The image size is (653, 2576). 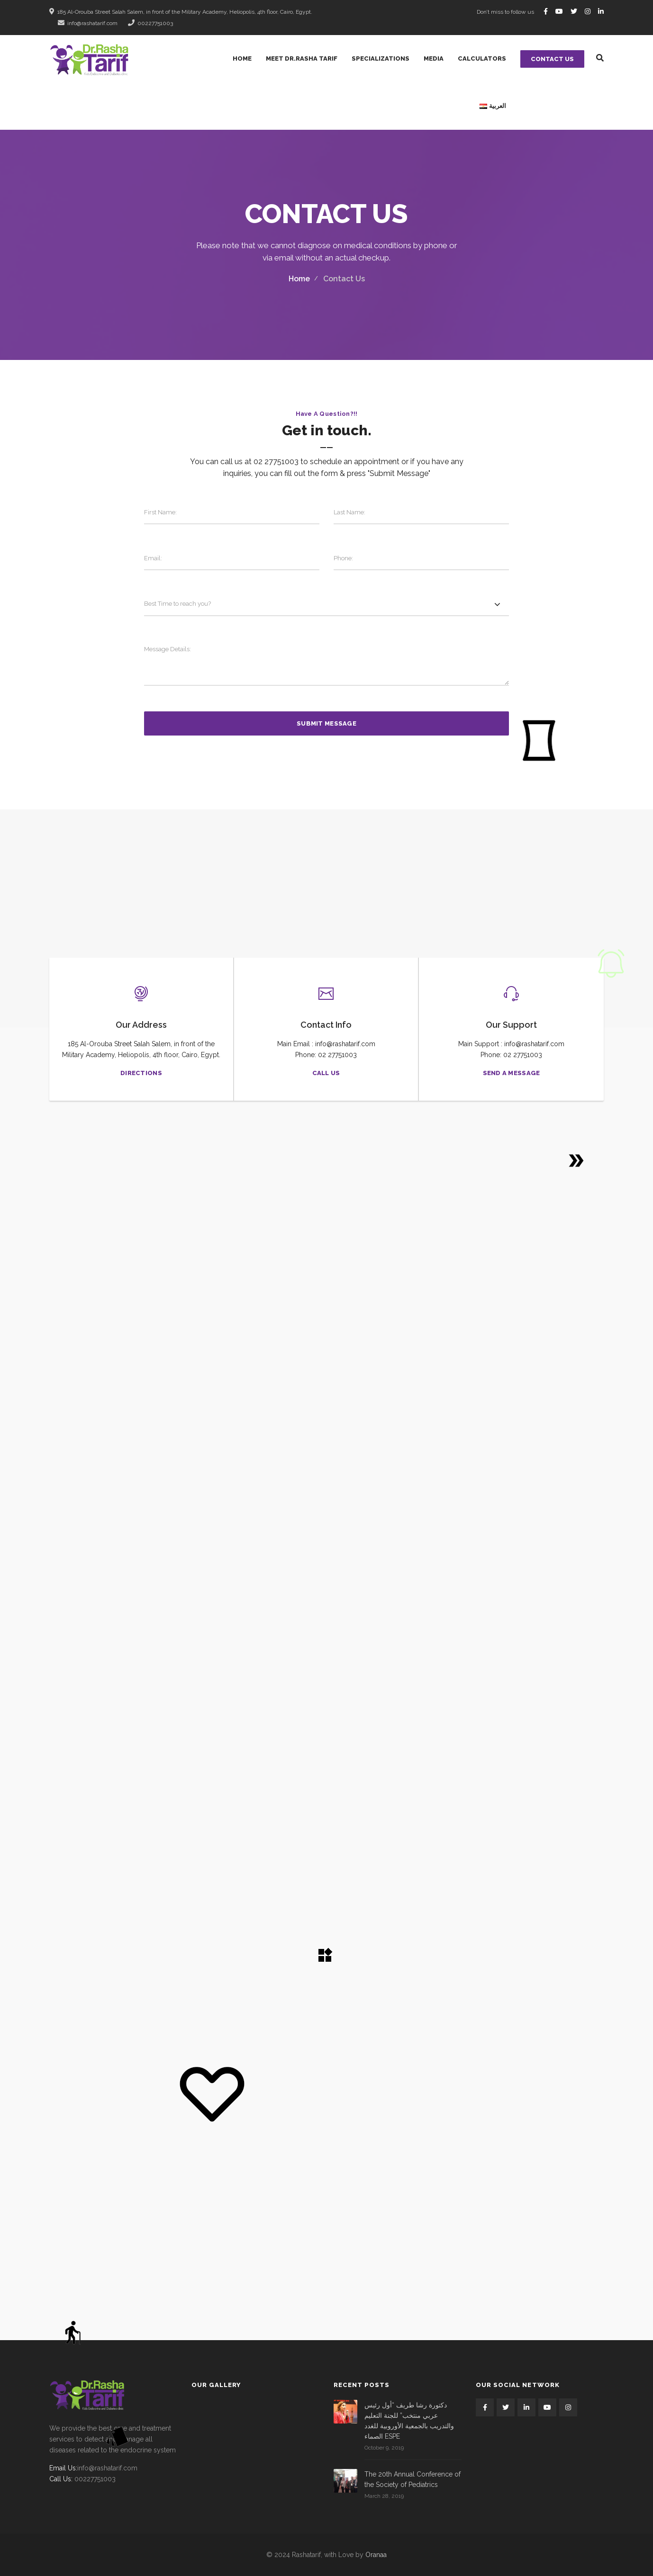 What do you see at coordinates (576, 1160) in the screenshot?
I see `skip forward or advance quickly` at bounding box center [576, 1160].